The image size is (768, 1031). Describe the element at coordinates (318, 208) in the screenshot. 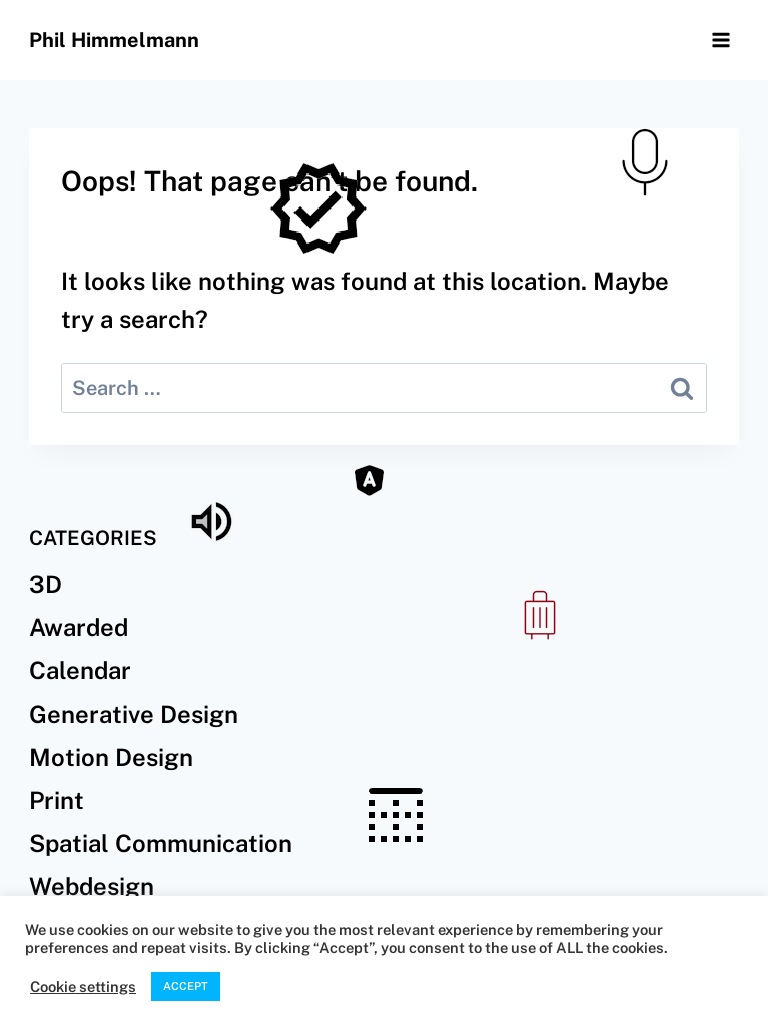

I see `indicates a verified account or profile` at that location.